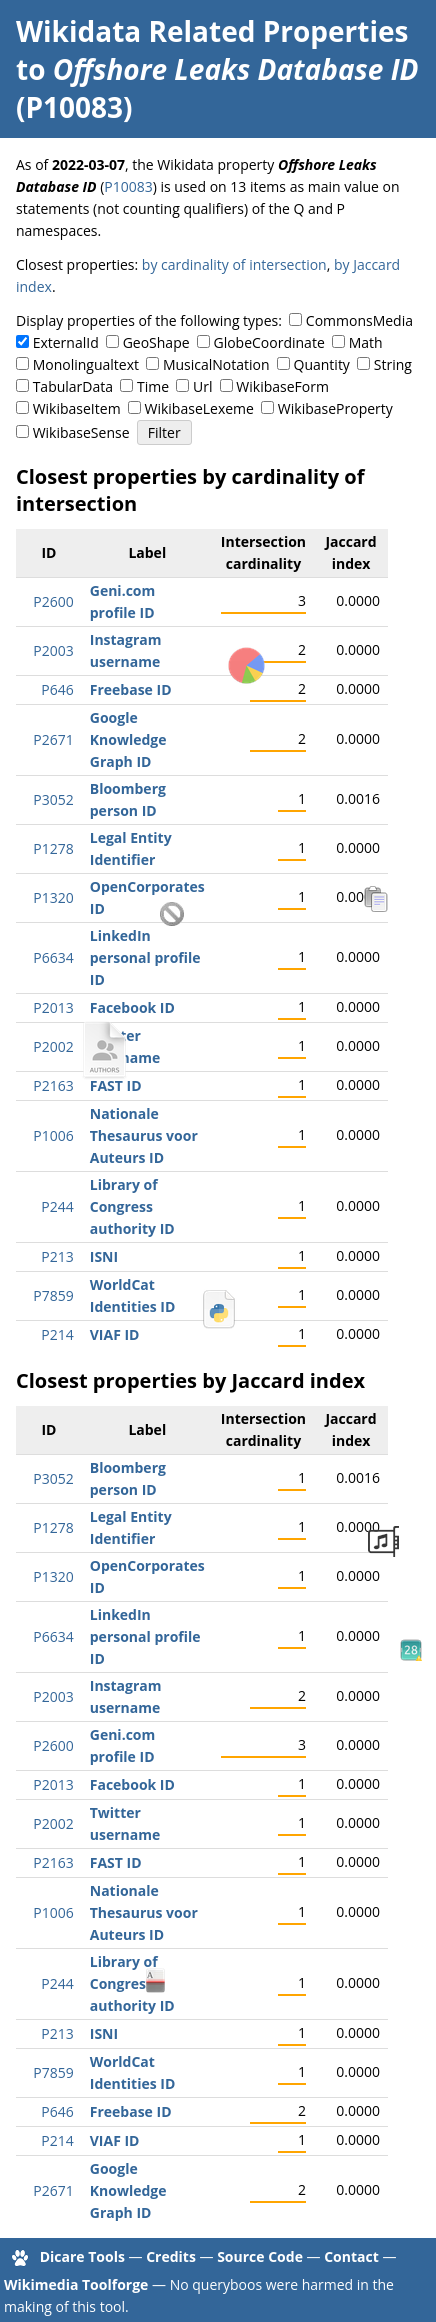 The image size is (436, 2322). What do you see at coordinates (155, 1980) in the screenshot?
I see `open document scanner app` at bounding box center [155, 1980].